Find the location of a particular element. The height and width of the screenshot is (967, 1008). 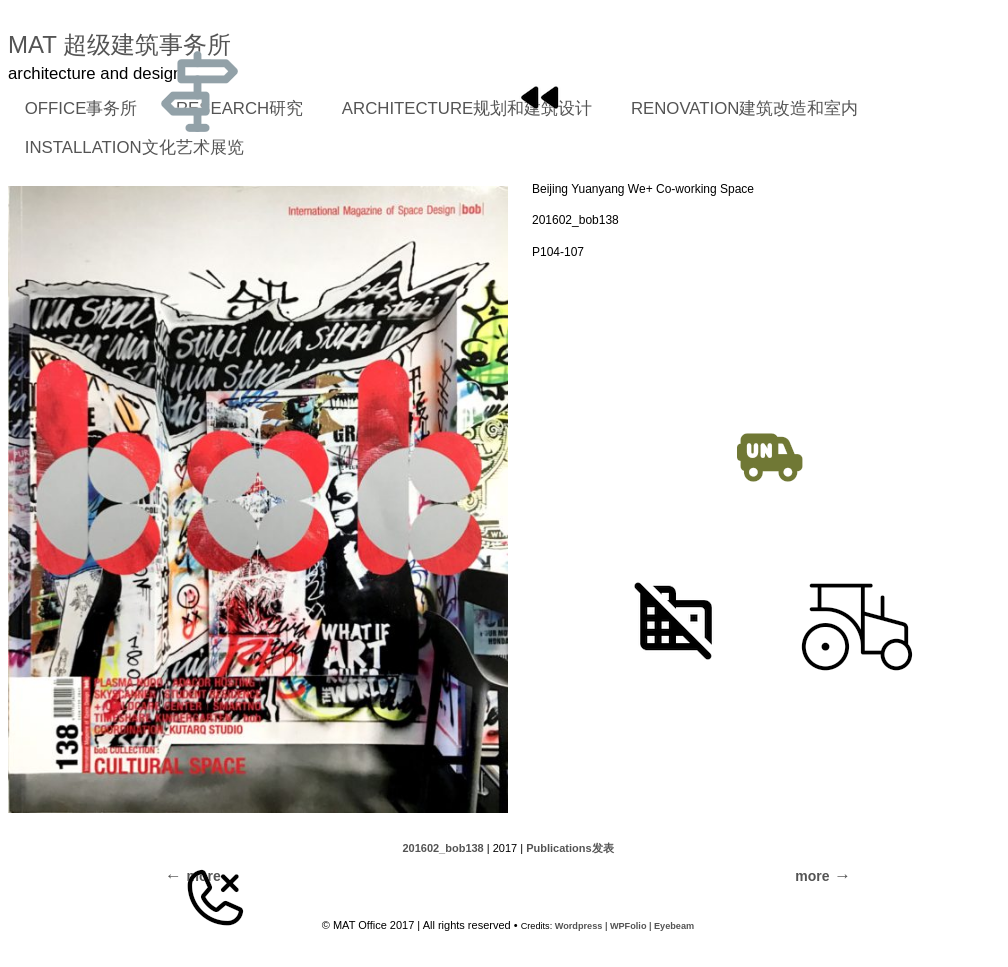

get directions to a destination is located at coordinates (197, 91).